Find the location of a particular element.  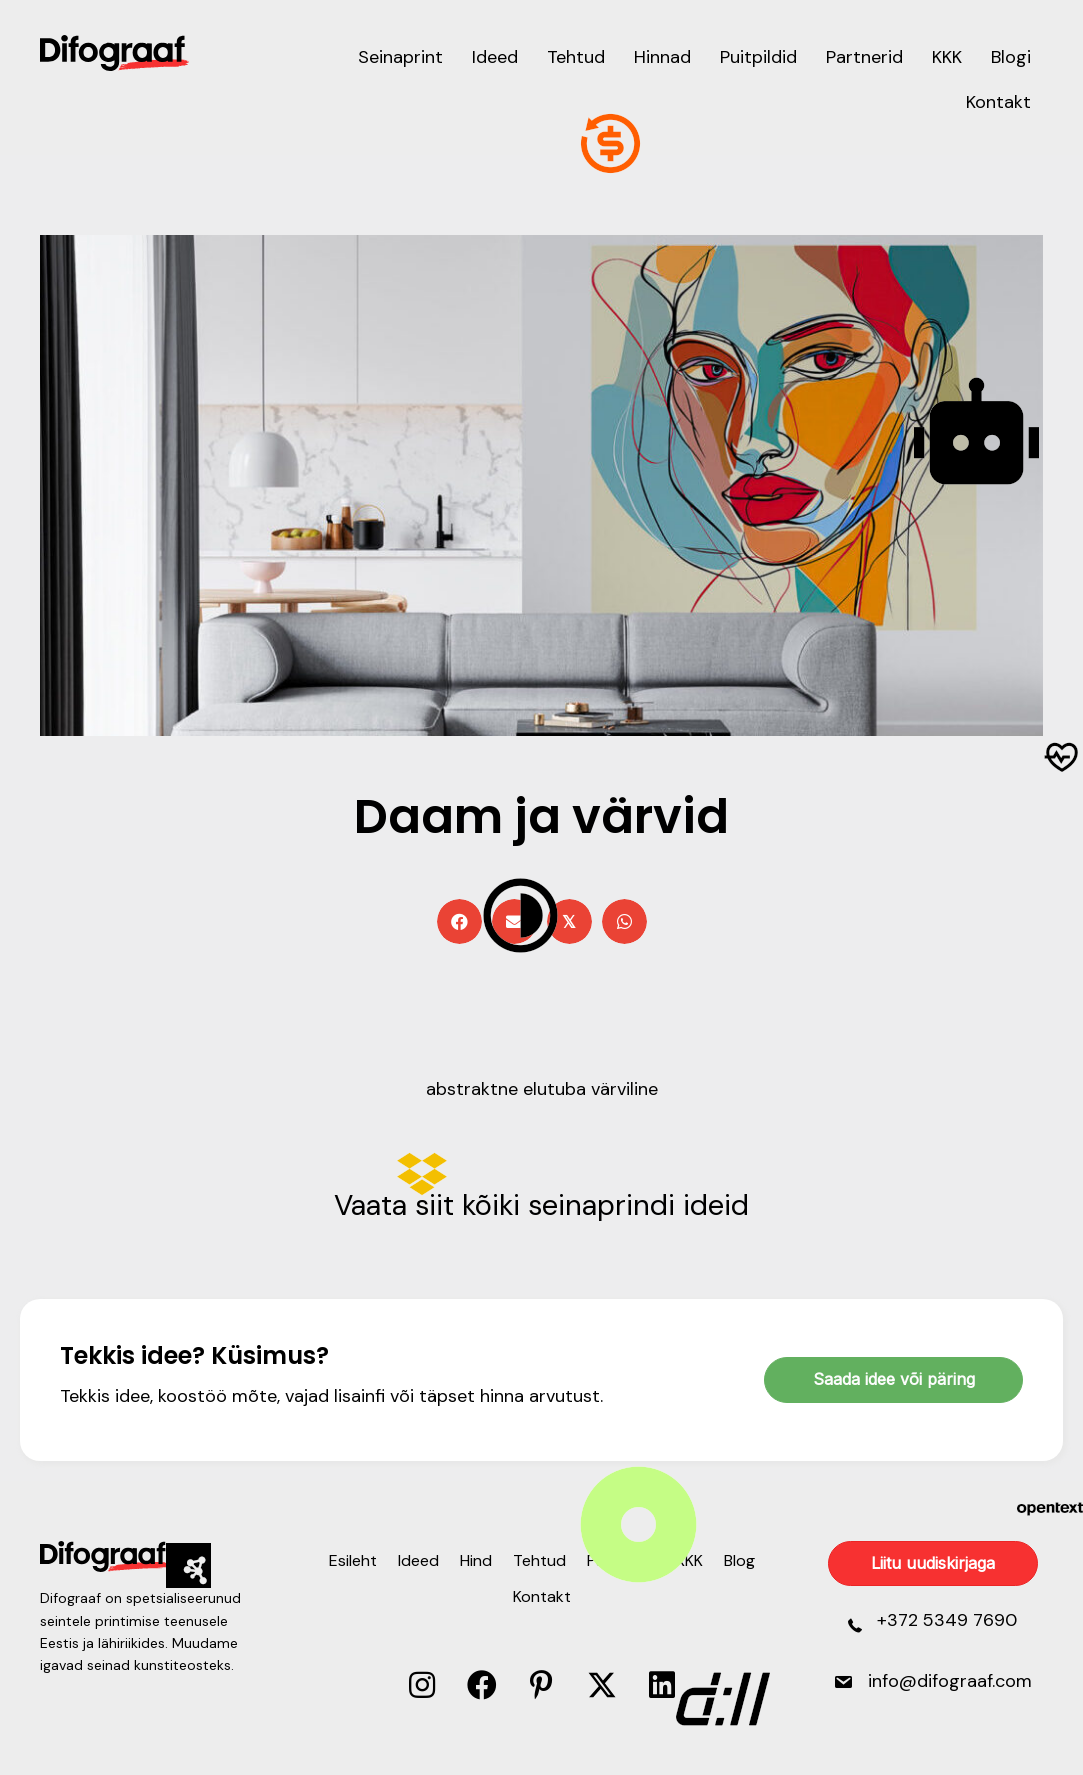

view health or fitness tracking data is located at coordinates (1062, 757).